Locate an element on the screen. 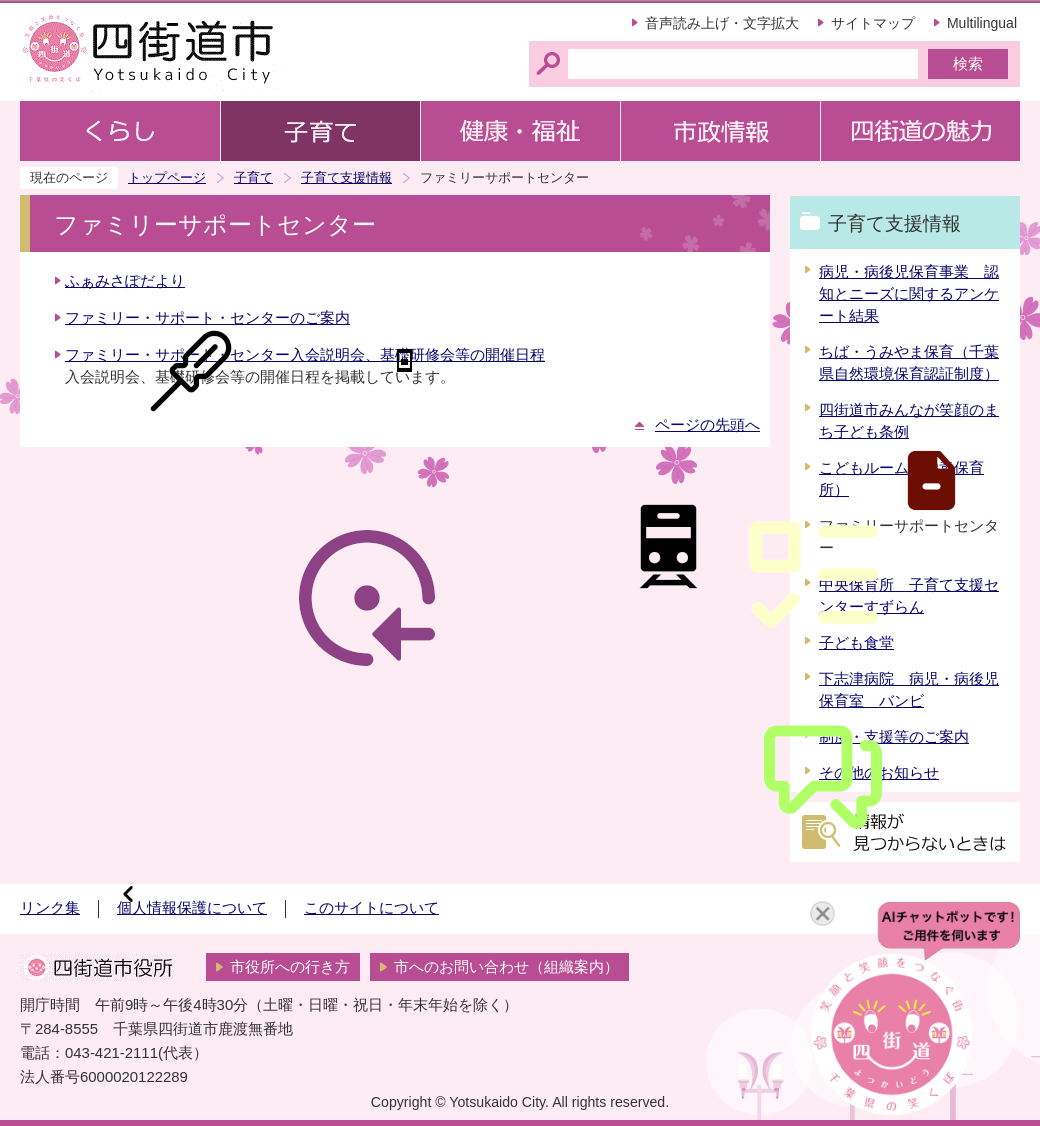 This screenshot has height=1126, width=1040. lock screen in portrait orientation is located at coordinates (404, 360).